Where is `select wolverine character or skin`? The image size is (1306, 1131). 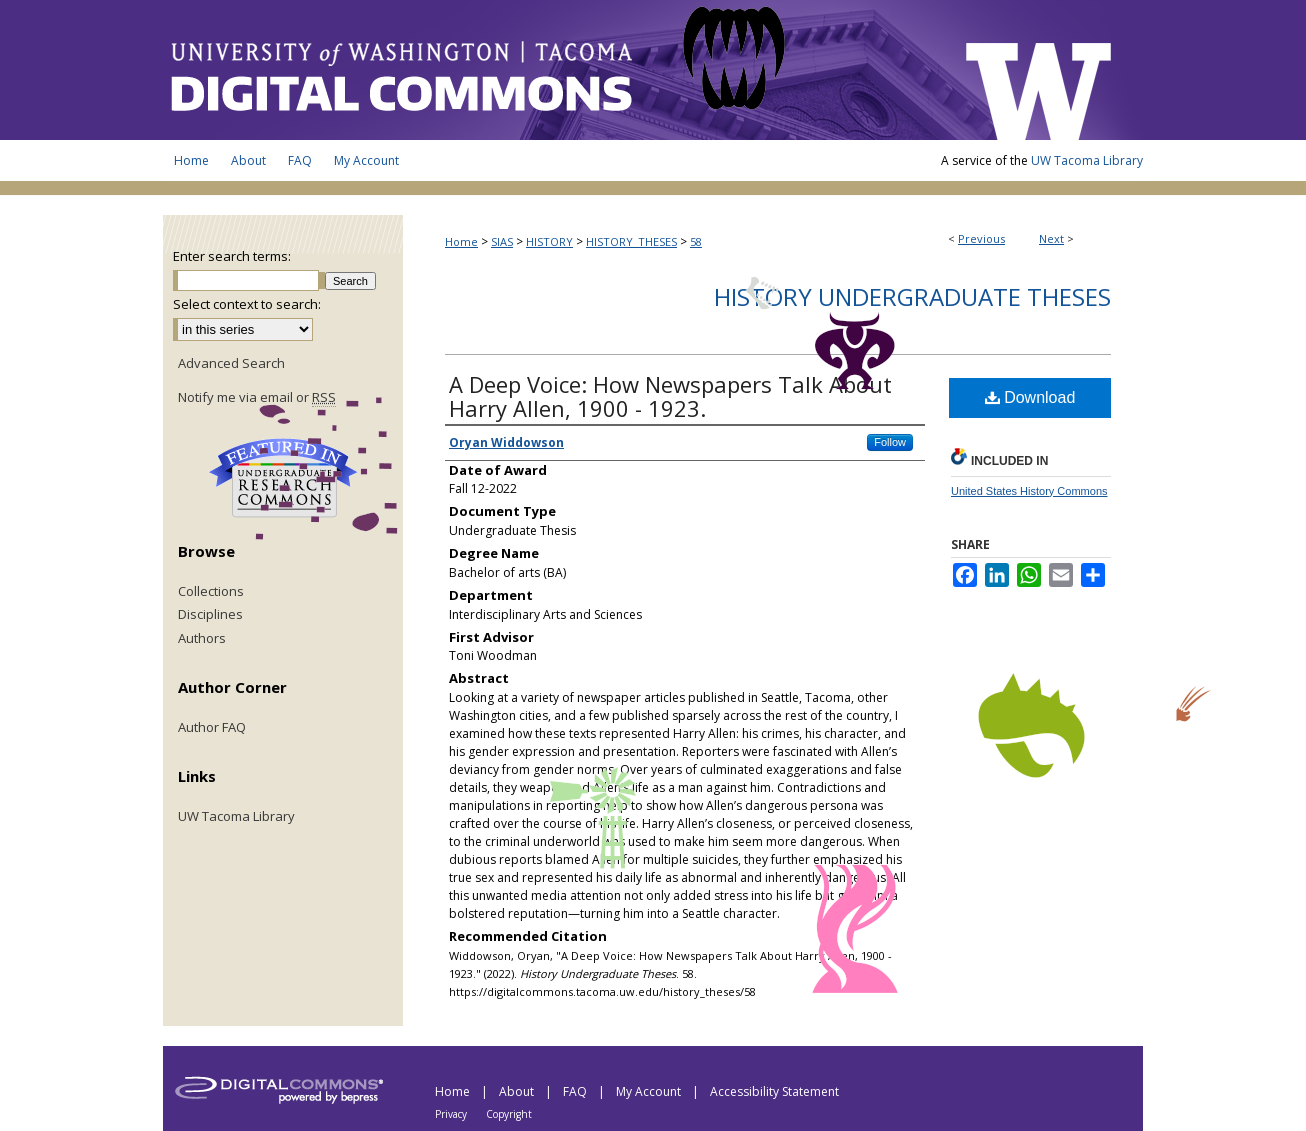 select wolverine character or skin is located at coordinates (1194, 703).